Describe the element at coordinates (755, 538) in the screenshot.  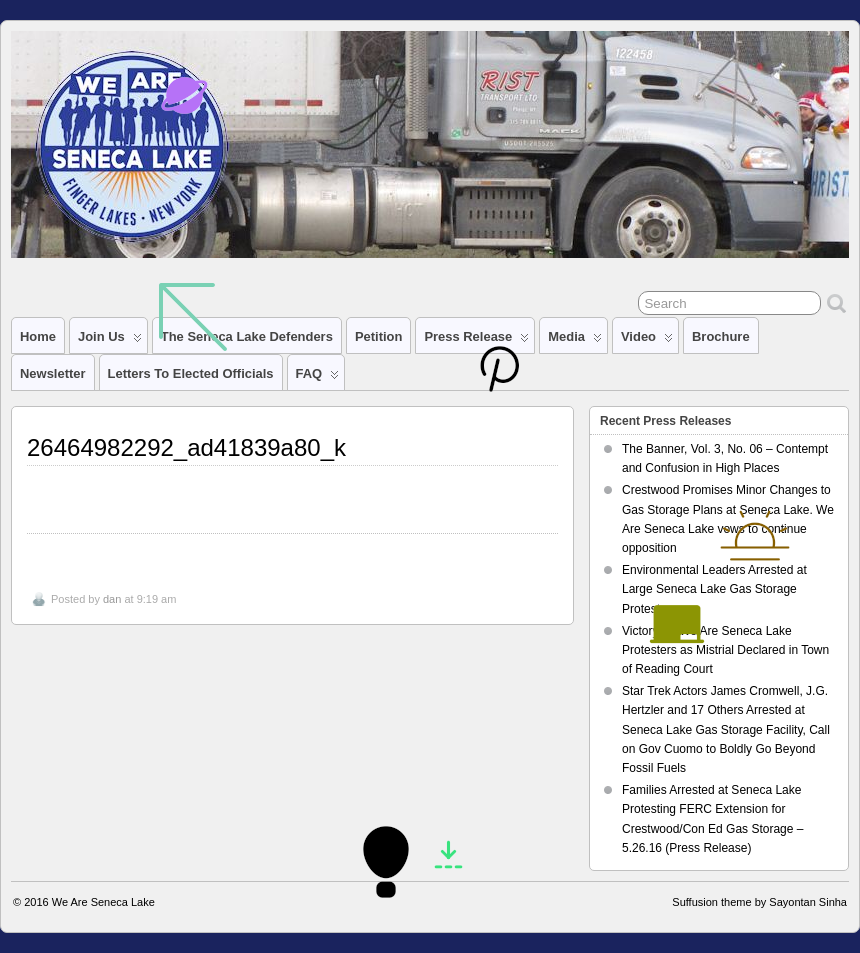
I see `toggle sunrise or sunset display mode` at that location.